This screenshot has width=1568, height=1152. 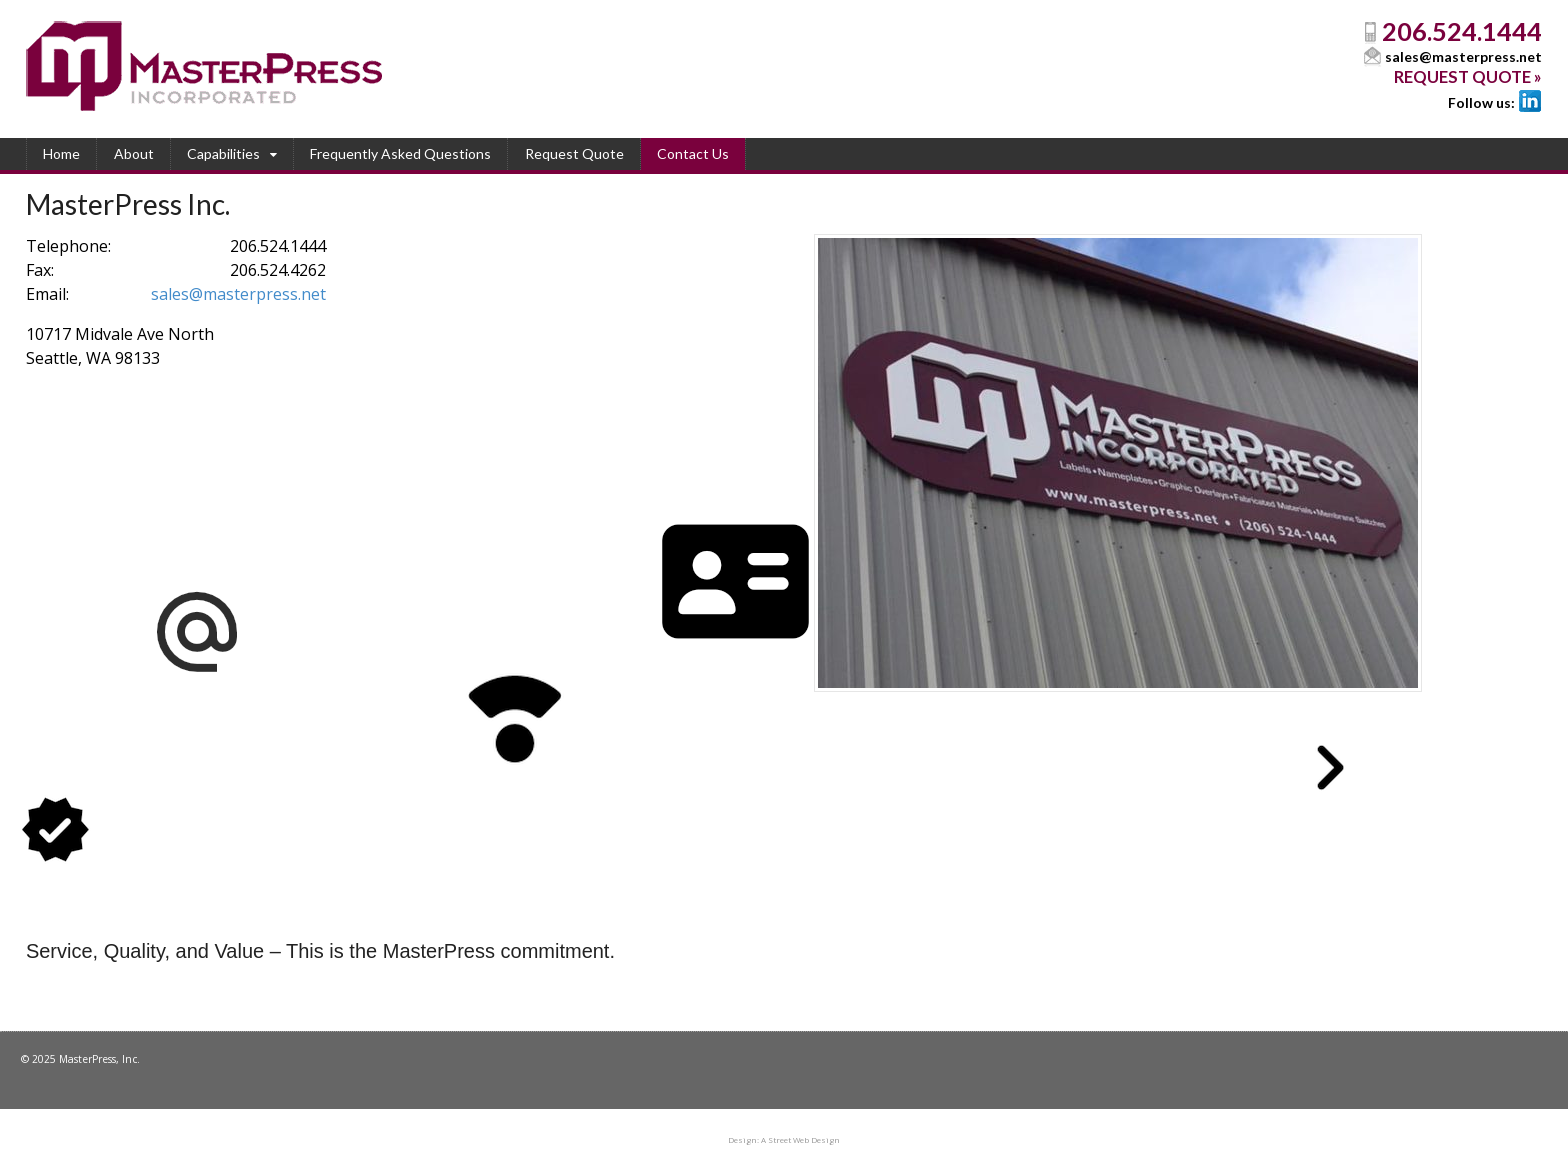 What do you see at coordinates (197, 632) in the screenshot?
I see `enter or view email address` at bounding box center [197, 632].